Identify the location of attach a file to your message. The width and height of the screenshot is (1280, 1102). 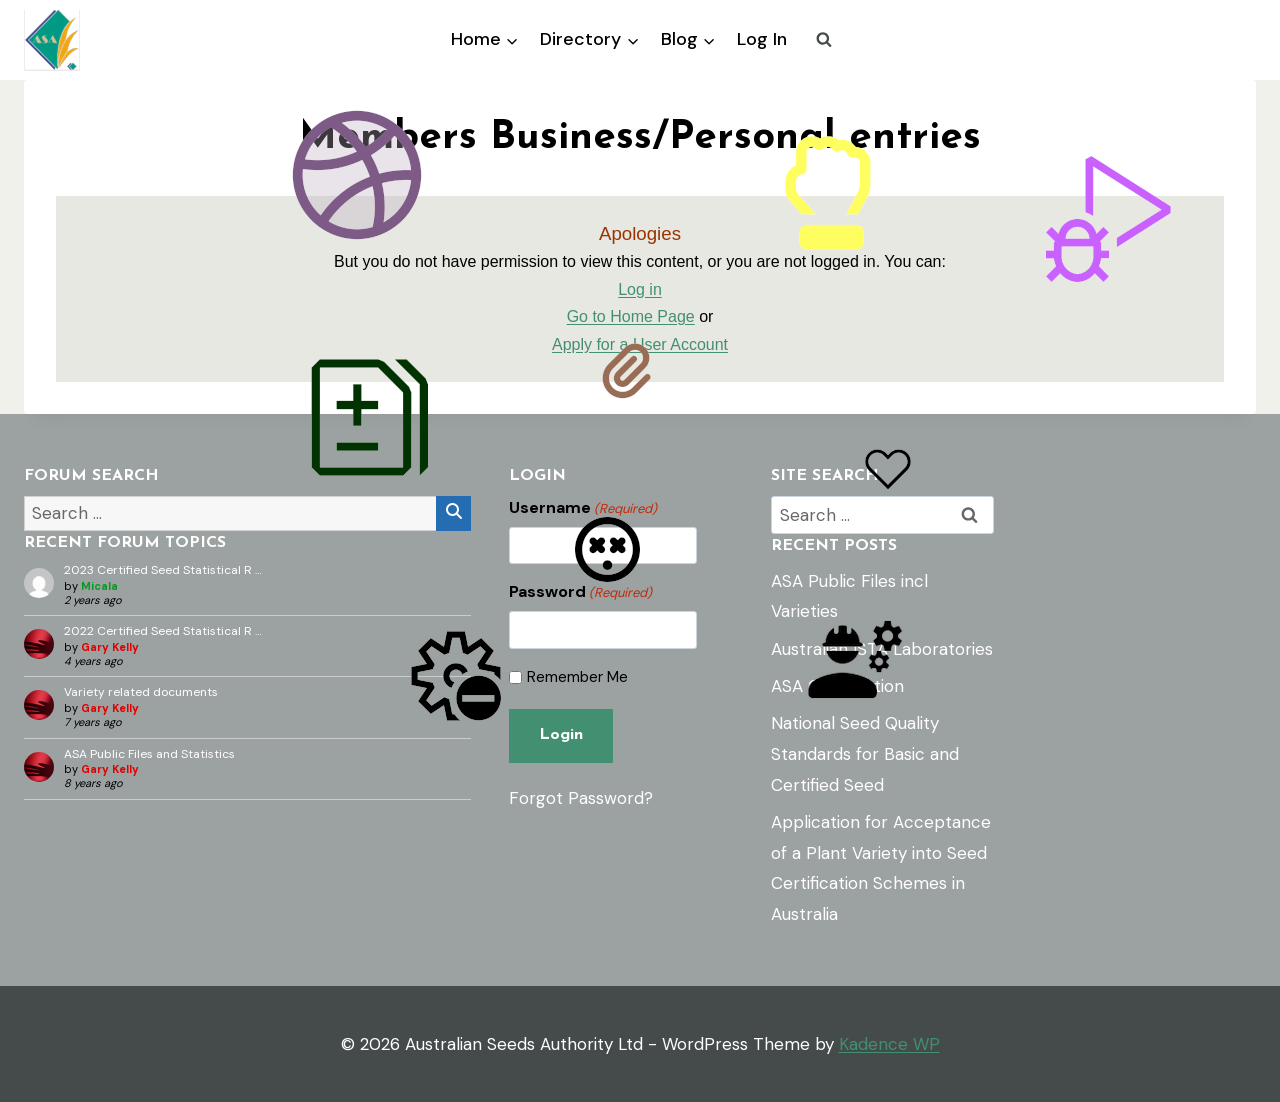
(628, 372).